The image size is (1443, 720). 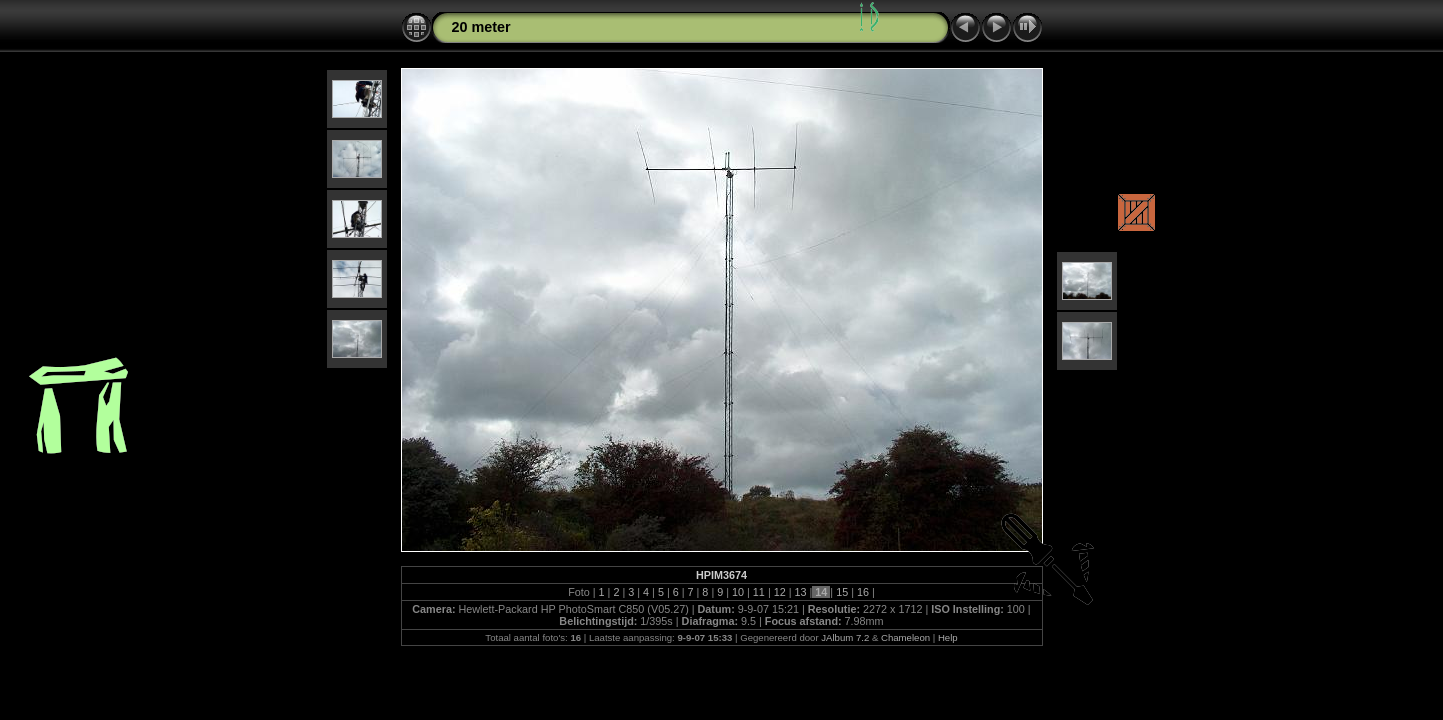 I want to click on access archery or ranged combat skills, so click(x=868, y=17).